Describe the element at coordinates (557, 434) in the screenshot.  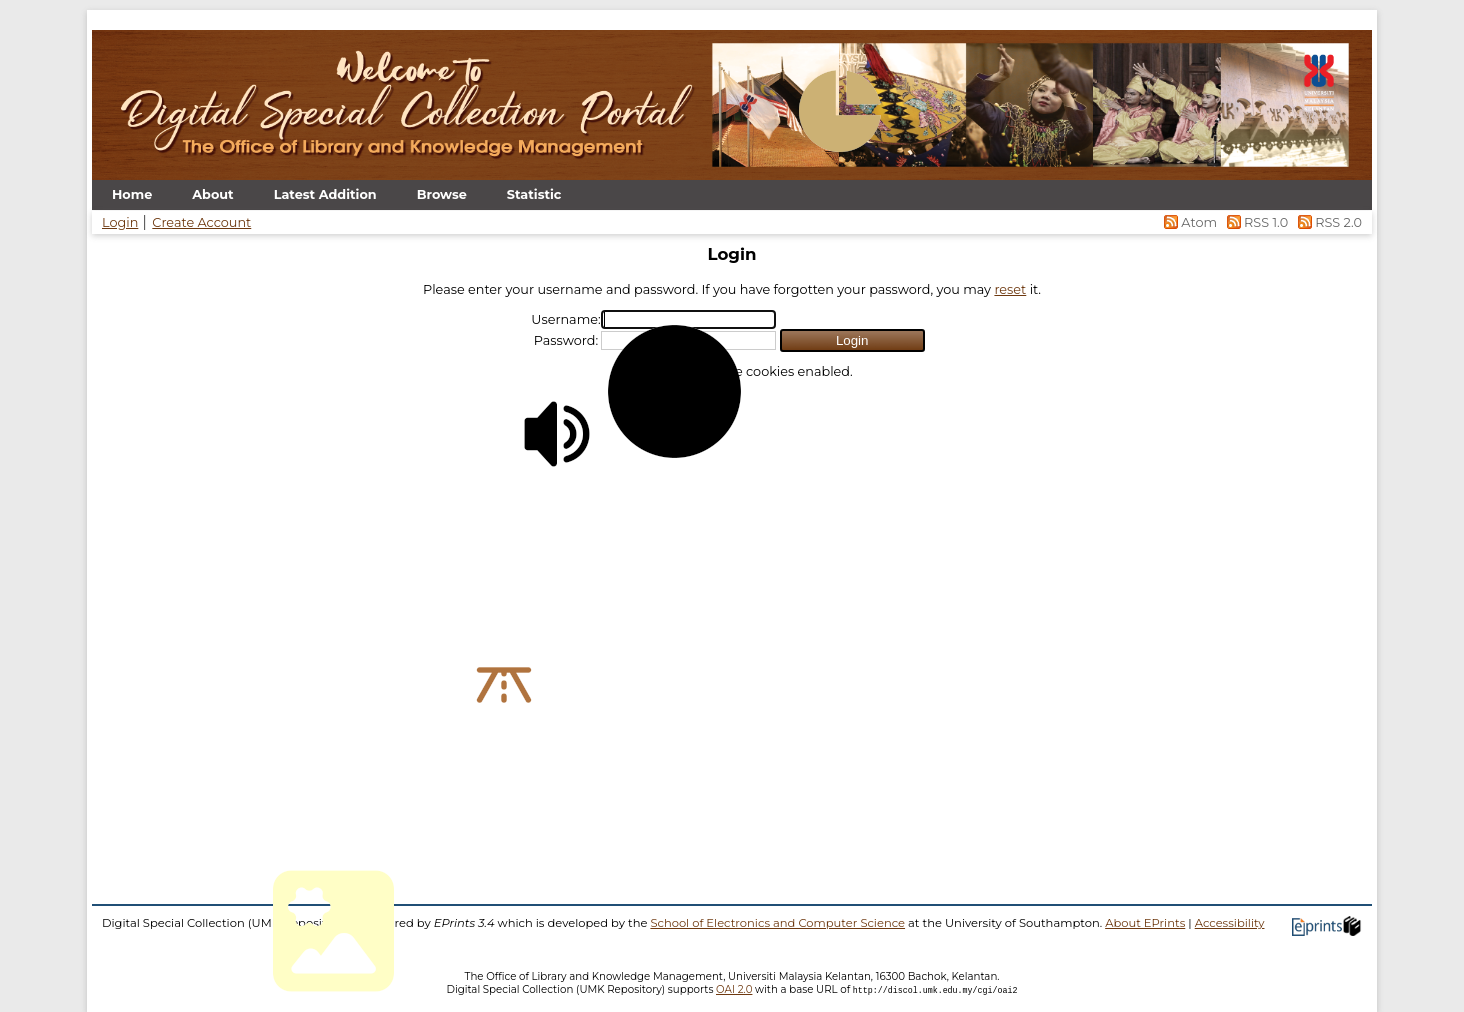
I see `join a voice channel` at that location.